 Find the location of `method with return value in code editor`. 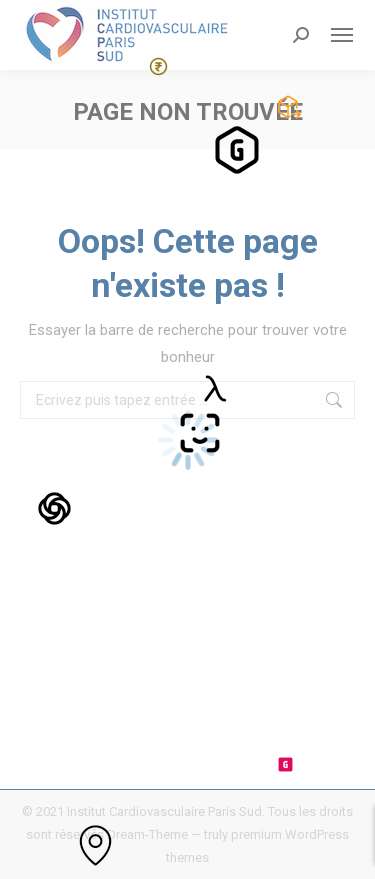

method with return value in code editor is located at coordinates (288, 107).